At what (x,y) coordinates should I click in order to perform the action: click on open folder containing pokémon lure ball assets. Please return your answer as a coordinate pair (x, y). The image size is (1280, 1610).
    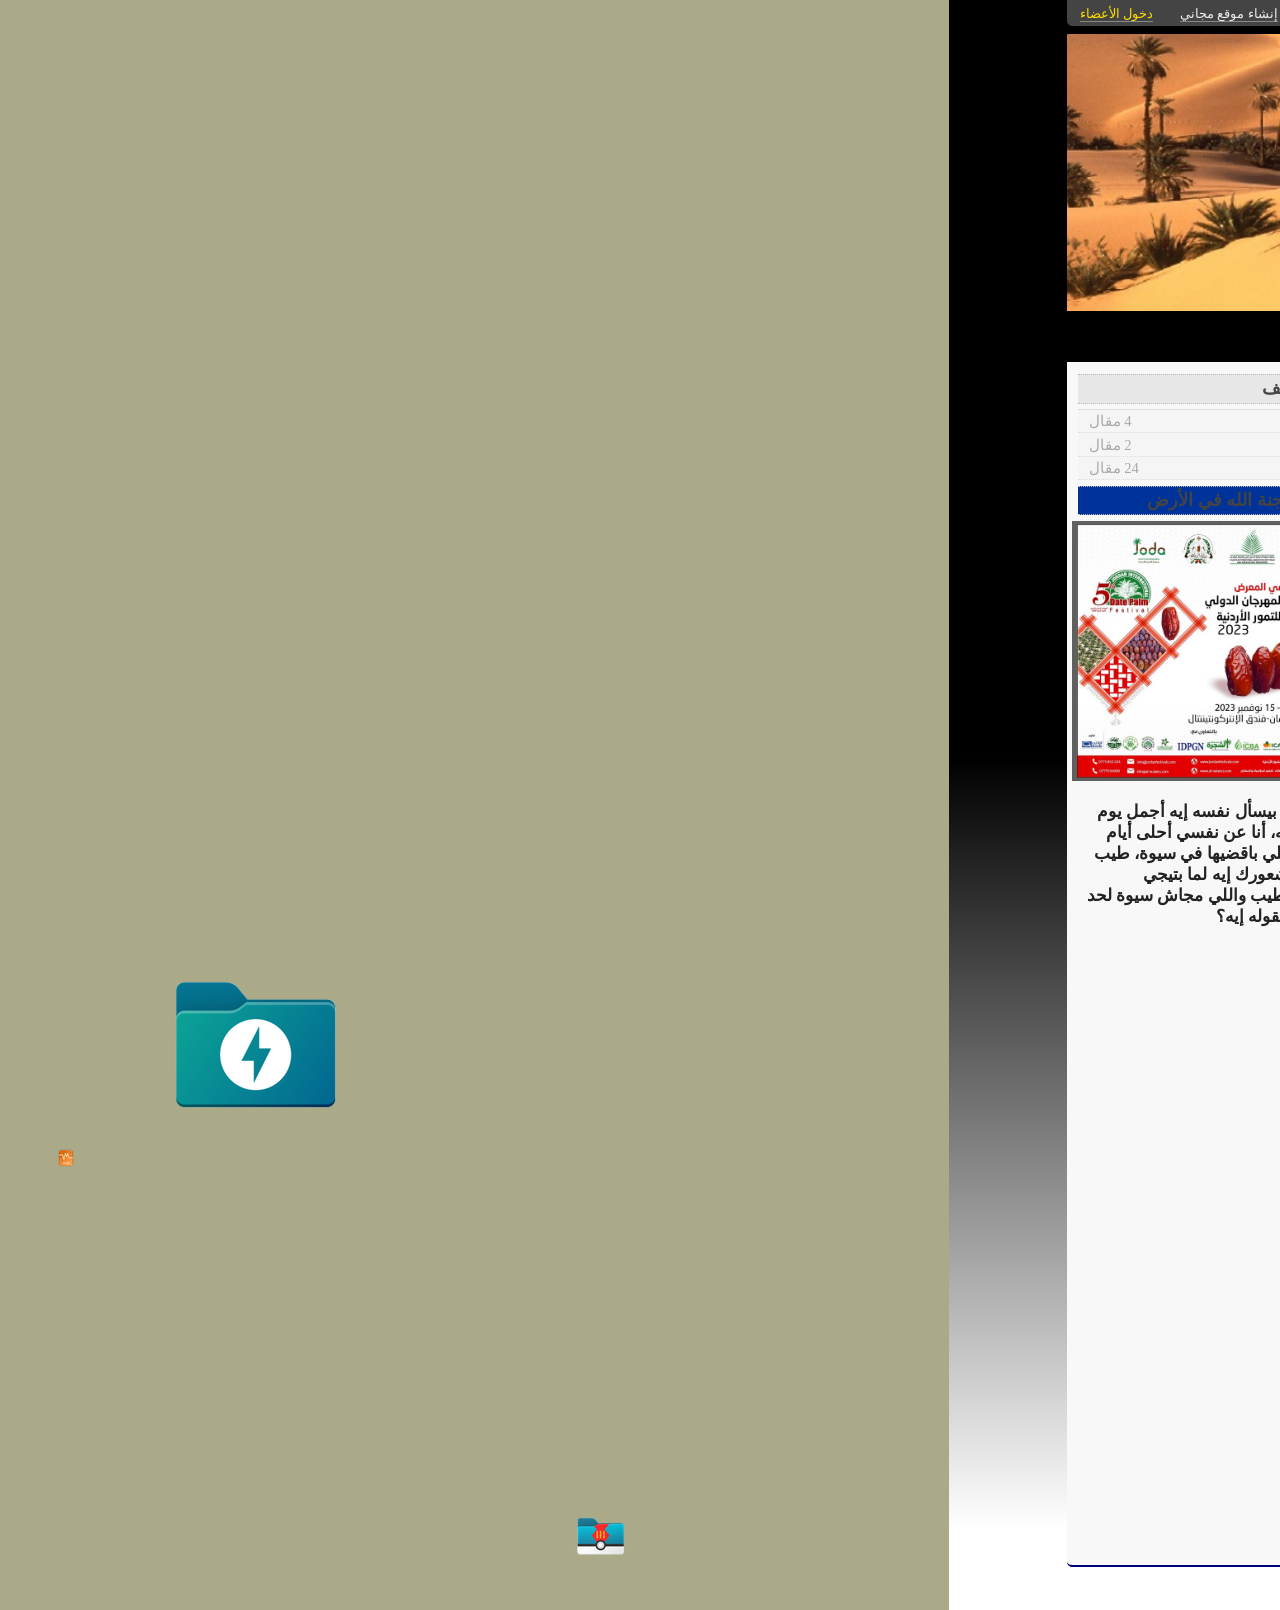
    Looking at the image, I should click on (600, 1537).